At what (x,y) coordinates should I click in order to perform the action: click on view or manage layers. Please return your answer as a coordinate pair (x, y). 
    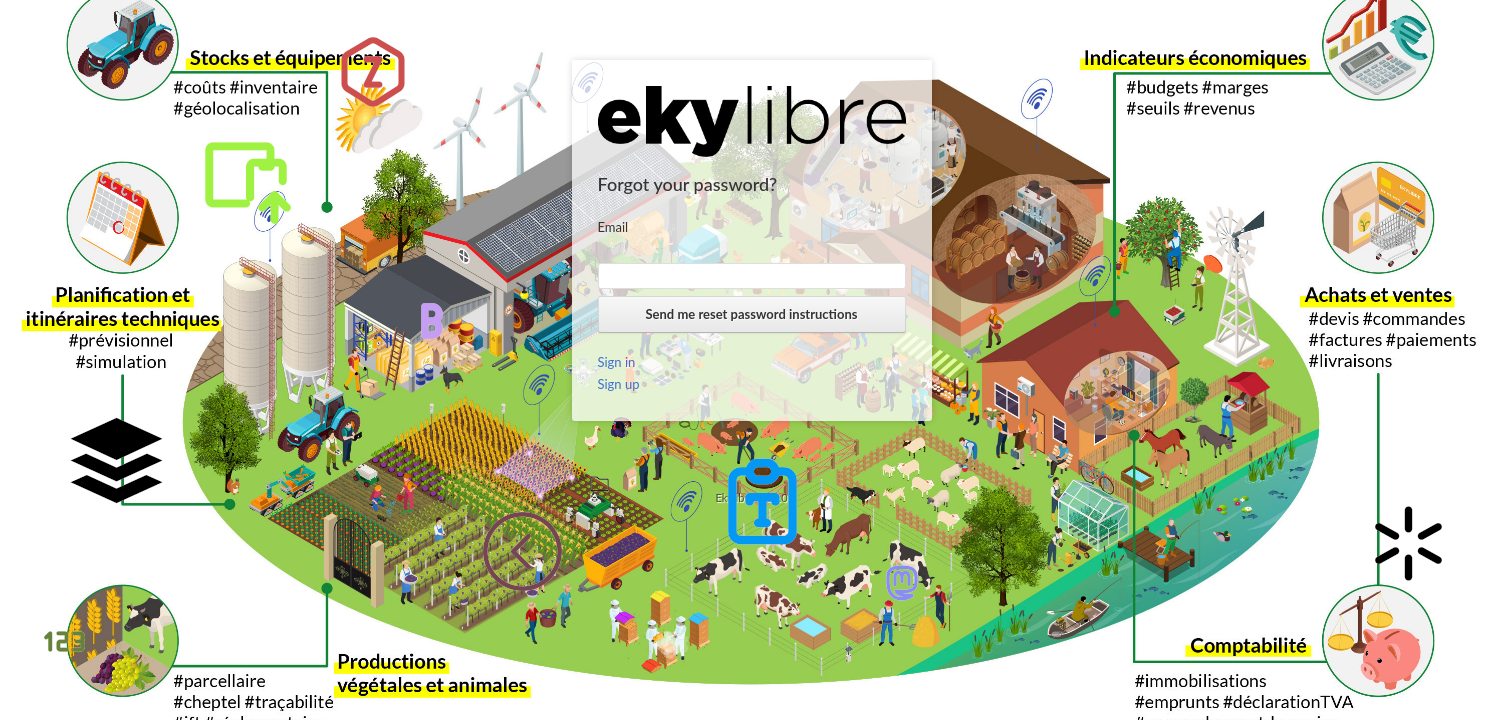
    Looking at the image, I should click on (116, 460).